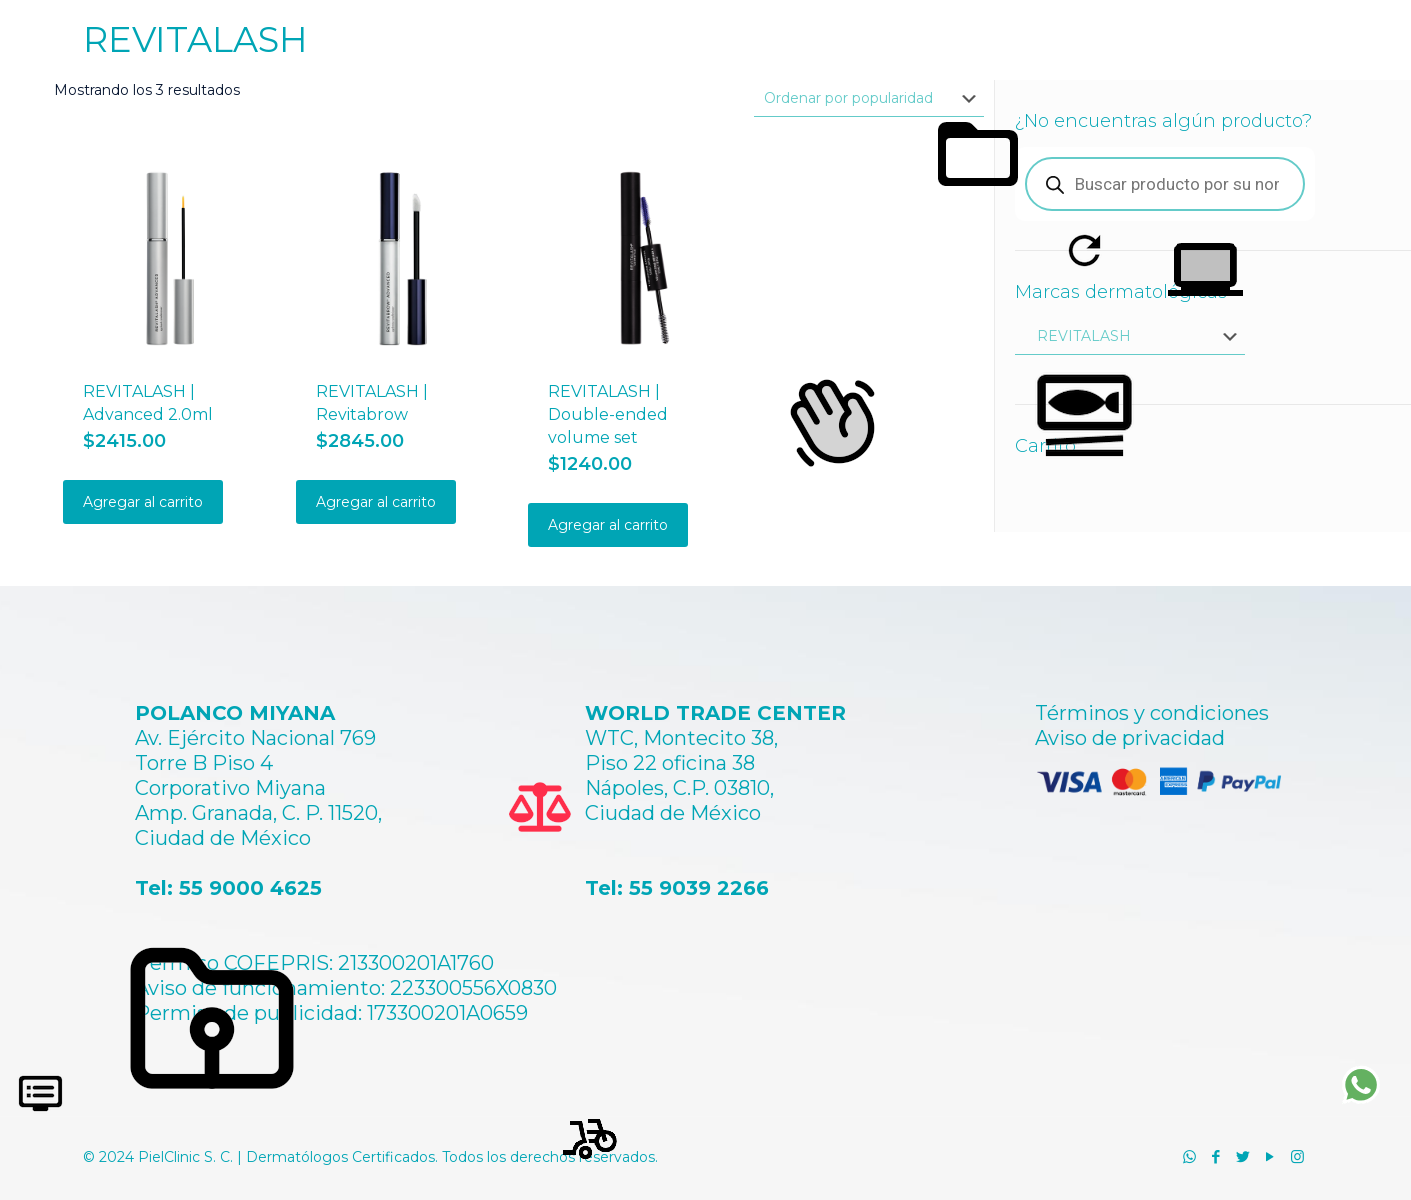 This screenshot has width=1411, height=1200. Describe the element at coordinates (832, 421) in the screenshot. I see `send a friendly greeting or wave` at that location.